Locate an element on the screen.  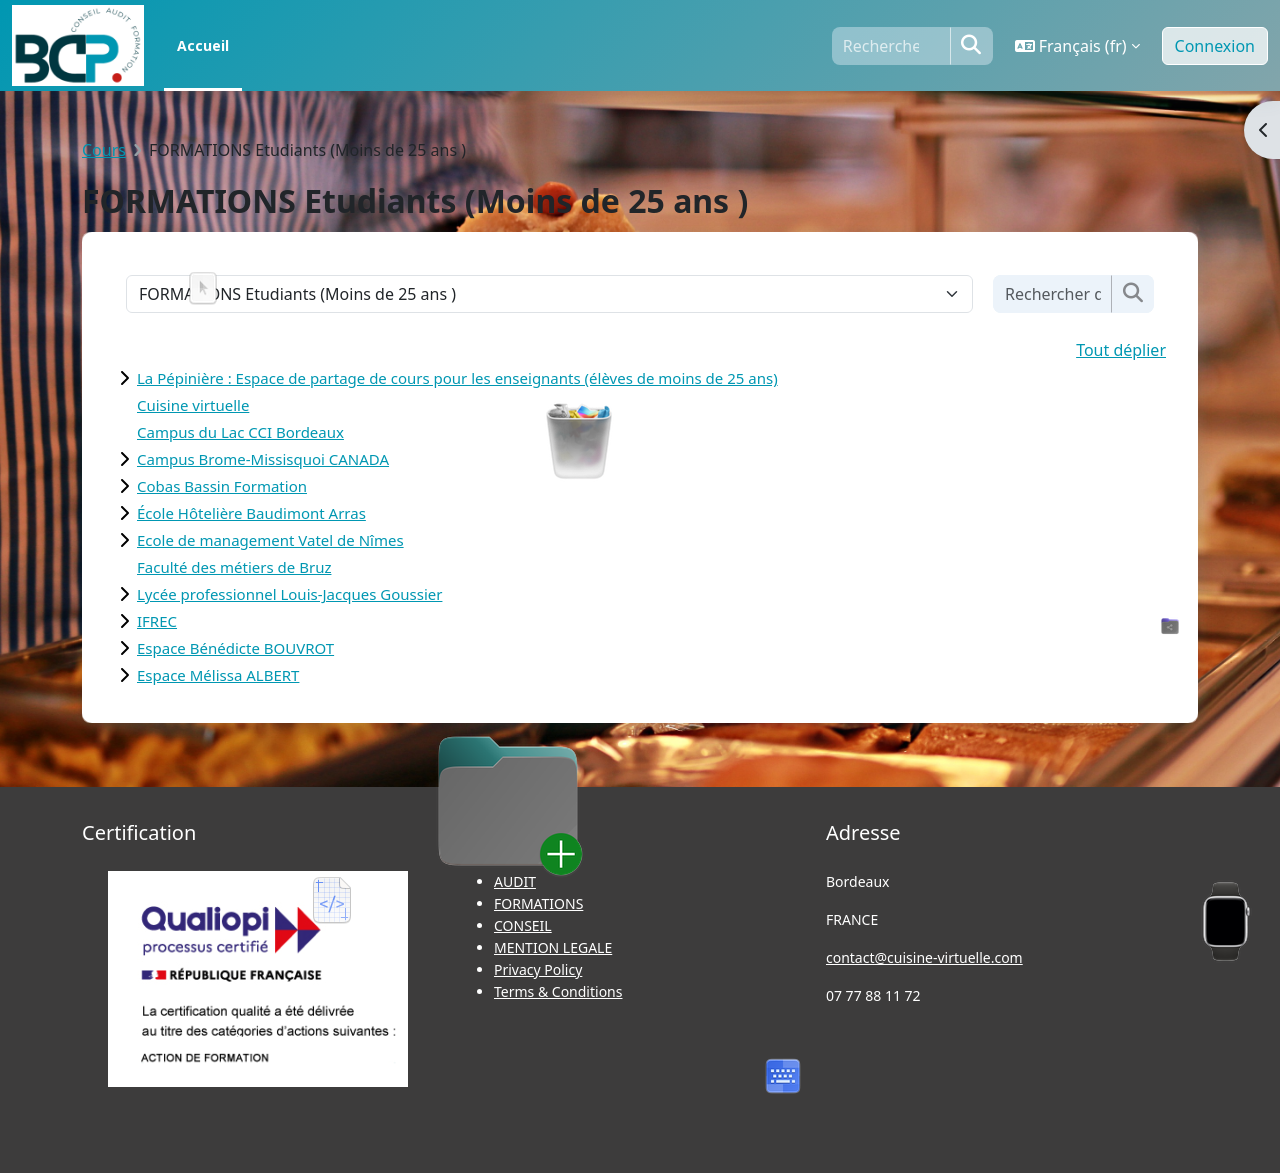
trash bin containing items ready to be emptied is located at coordinates (579, 442).